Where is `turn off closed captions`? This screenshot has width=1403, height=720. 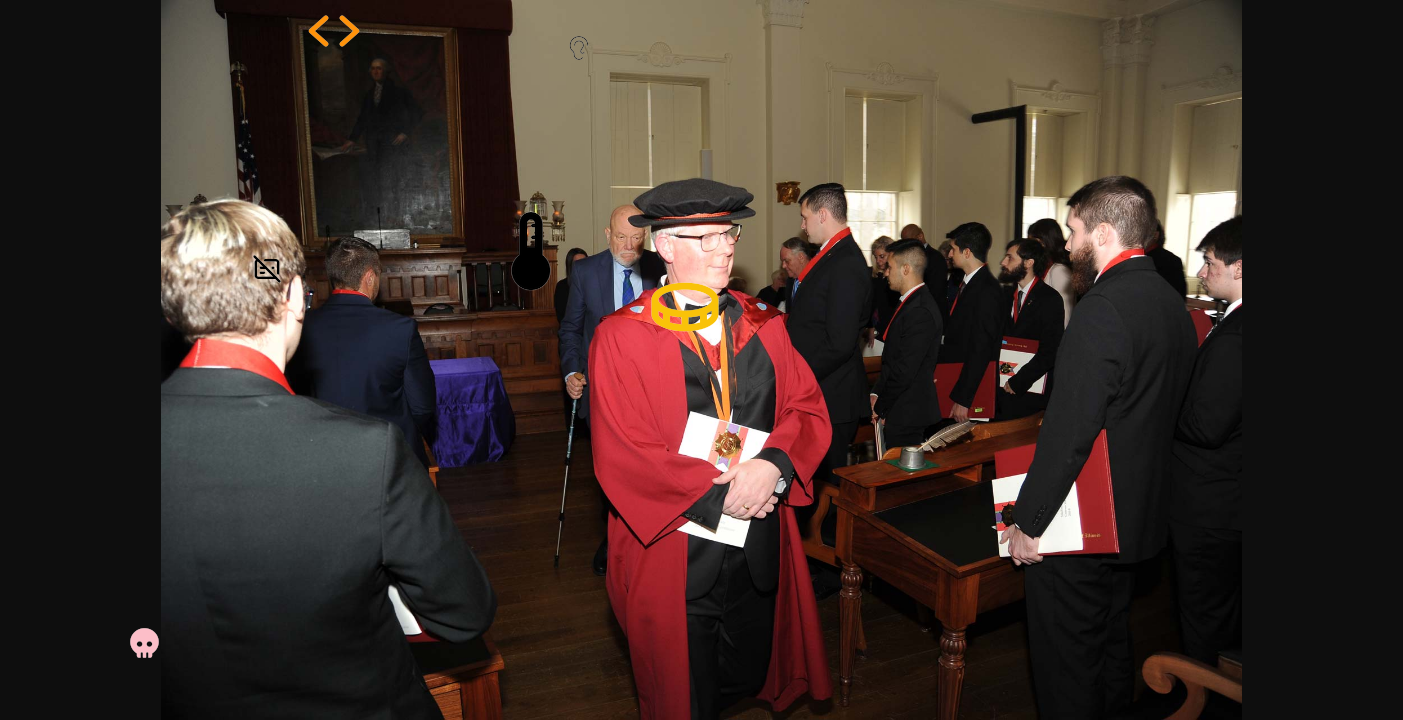 turn off closed captions is located at coordinates (267, 269).